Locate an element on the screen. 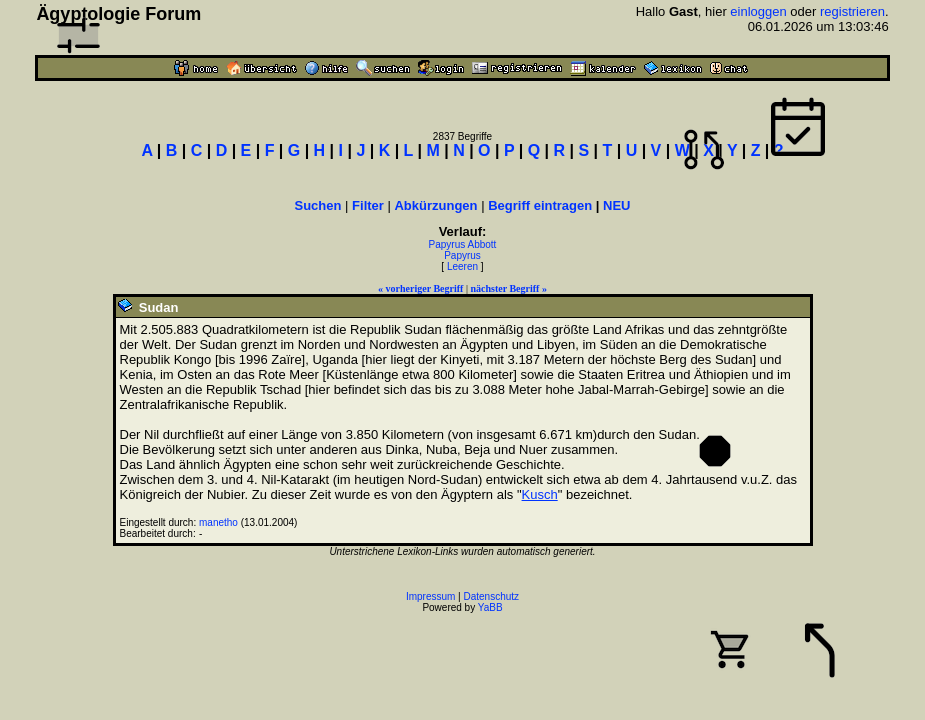  confirm or complete a scheduled event is located at coordinates (798, 129).